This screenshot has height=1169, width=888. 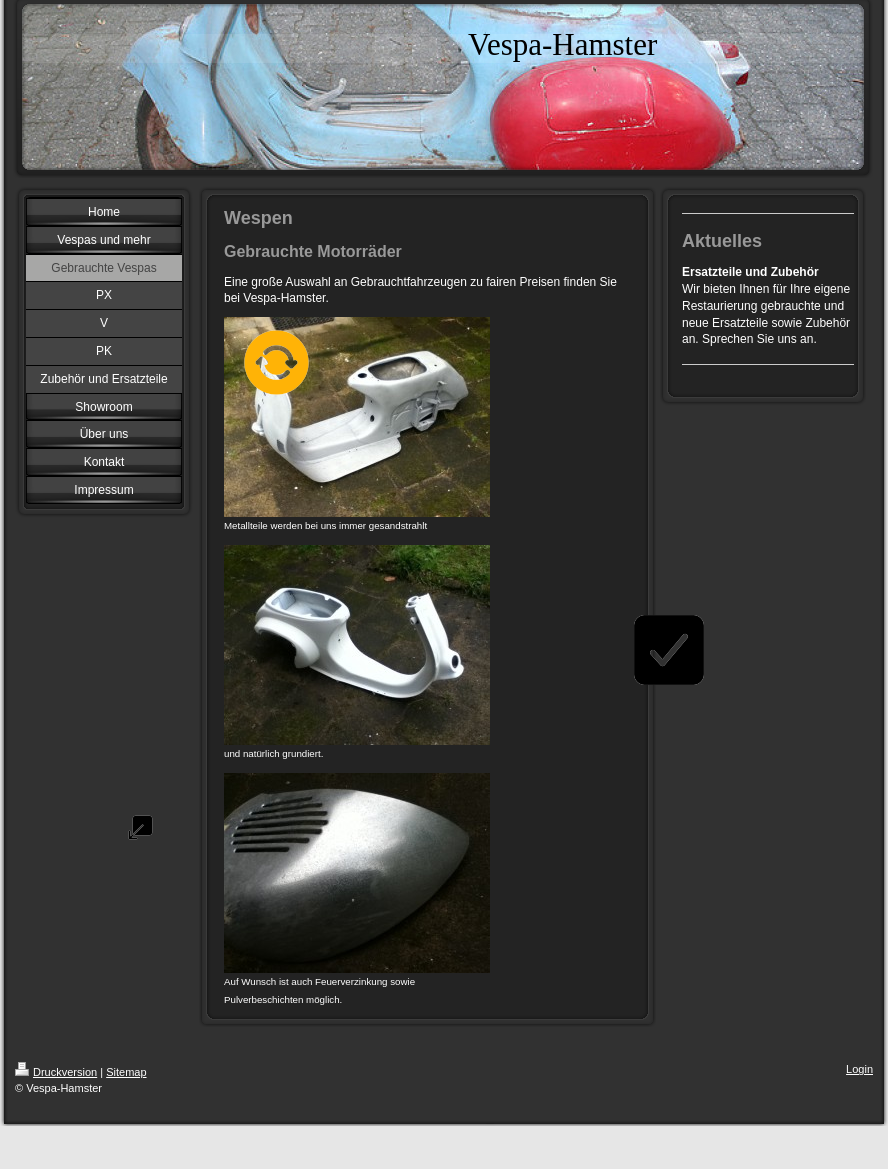 What do you see at coordinates (669, 650) in the screenshot?
I see `select or confirm an option` at bounding box center [669, 650].